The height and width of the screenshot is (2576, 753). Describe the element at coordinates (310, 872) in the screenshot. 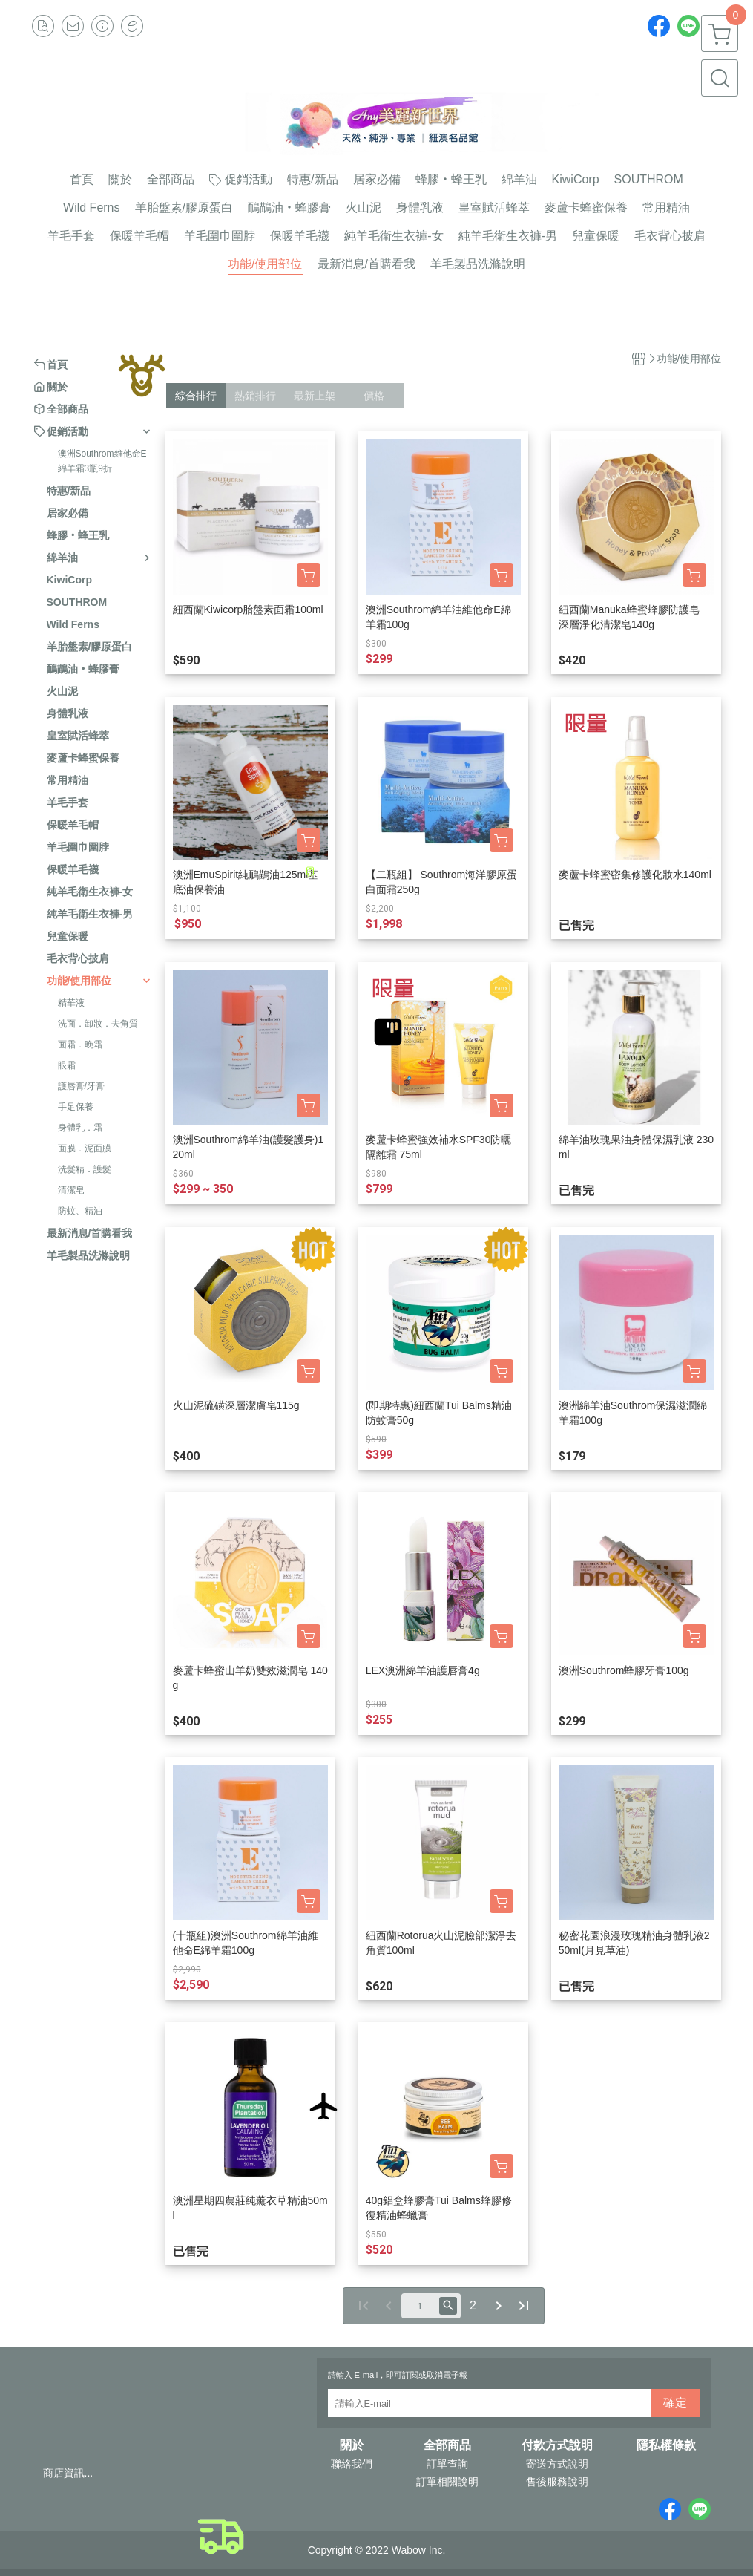

I see `view subway or metro transit options` at that location.